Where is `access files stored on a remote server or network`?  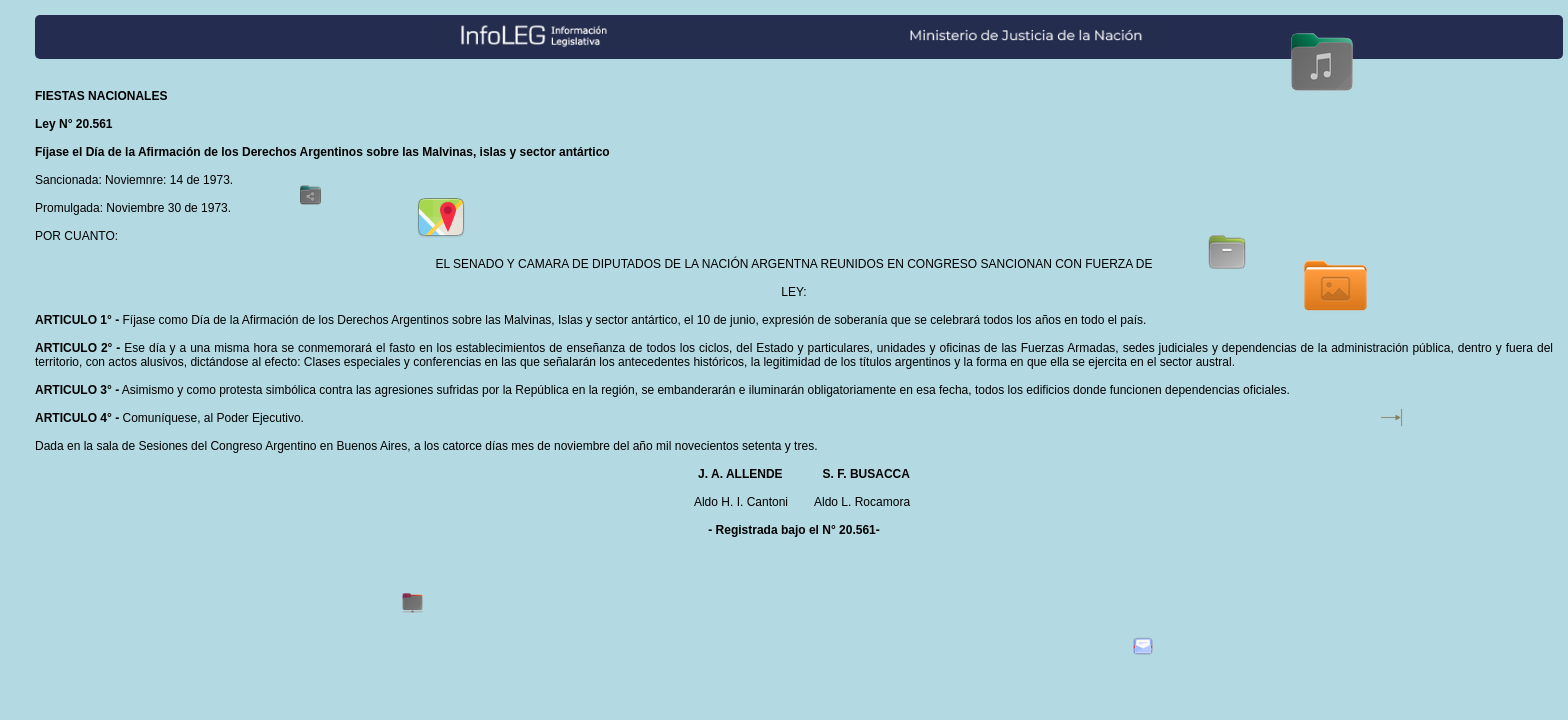
access files stored on a remote server or network is located at coordinates (412, 602).